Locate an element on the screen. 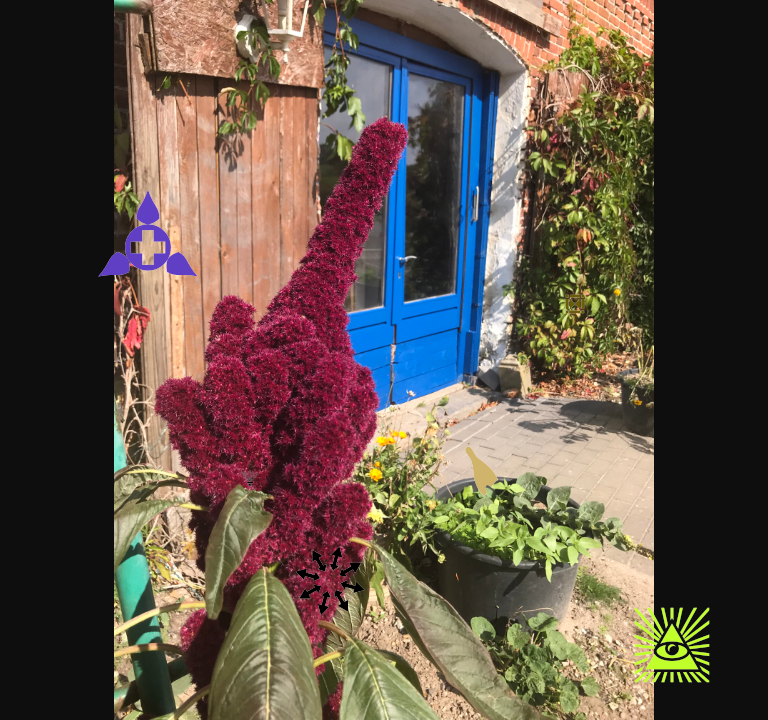  represents farming or agriculture in a game interface is located at coordinates (250, 478).